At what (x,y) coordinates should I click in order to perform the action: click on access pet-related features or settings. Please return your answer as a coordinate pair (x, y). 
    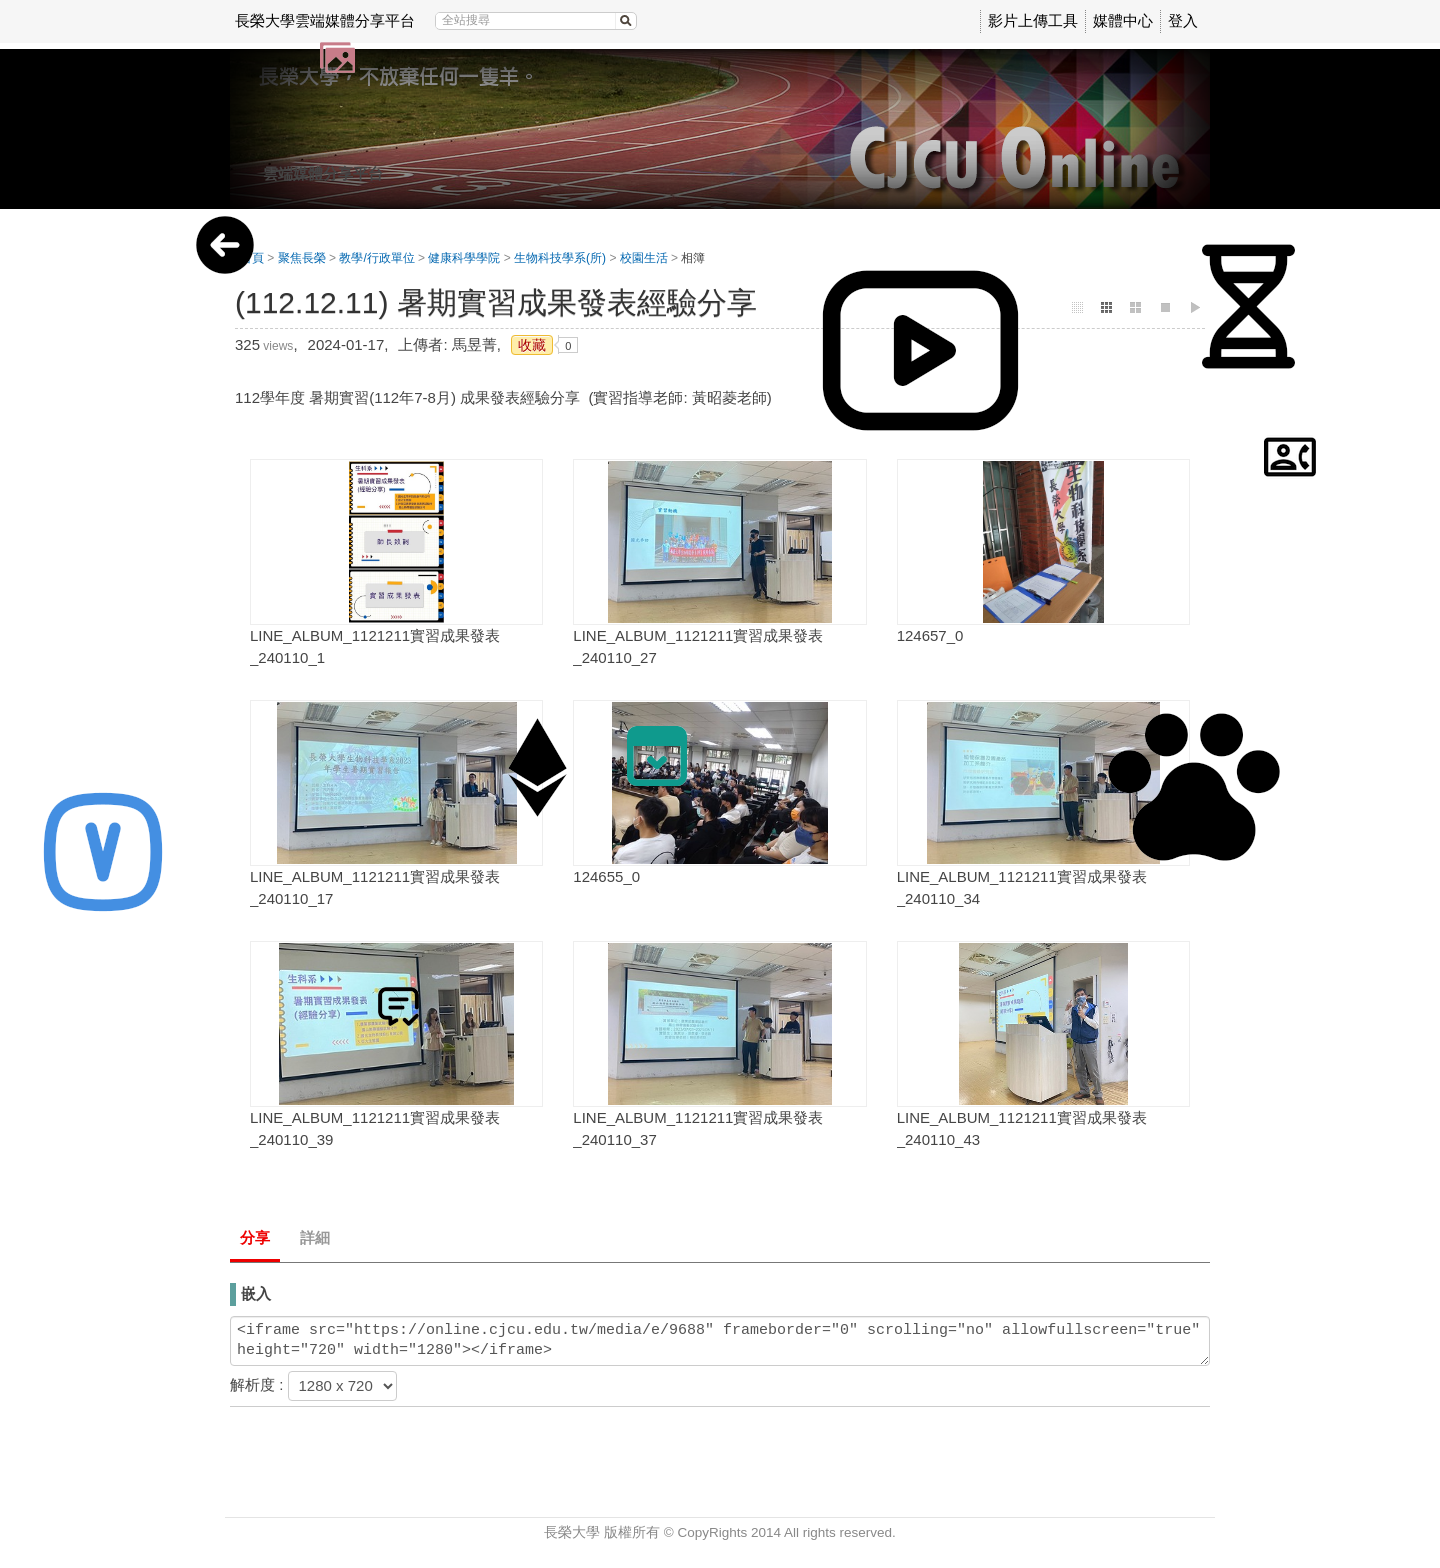
    Looking at the image, I should click on (1194, 787).